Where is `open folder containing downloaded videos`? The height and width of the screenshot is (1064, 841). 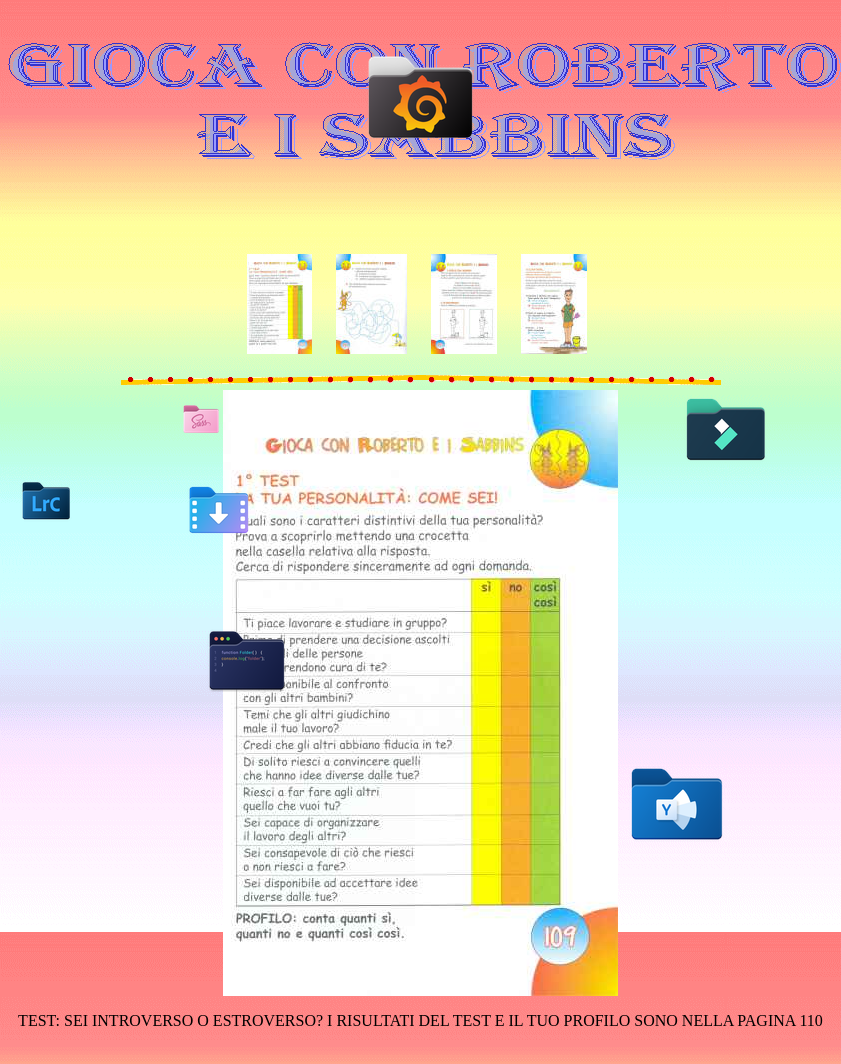
open folder containing downloaded videos is located at coordinates (218, 511).